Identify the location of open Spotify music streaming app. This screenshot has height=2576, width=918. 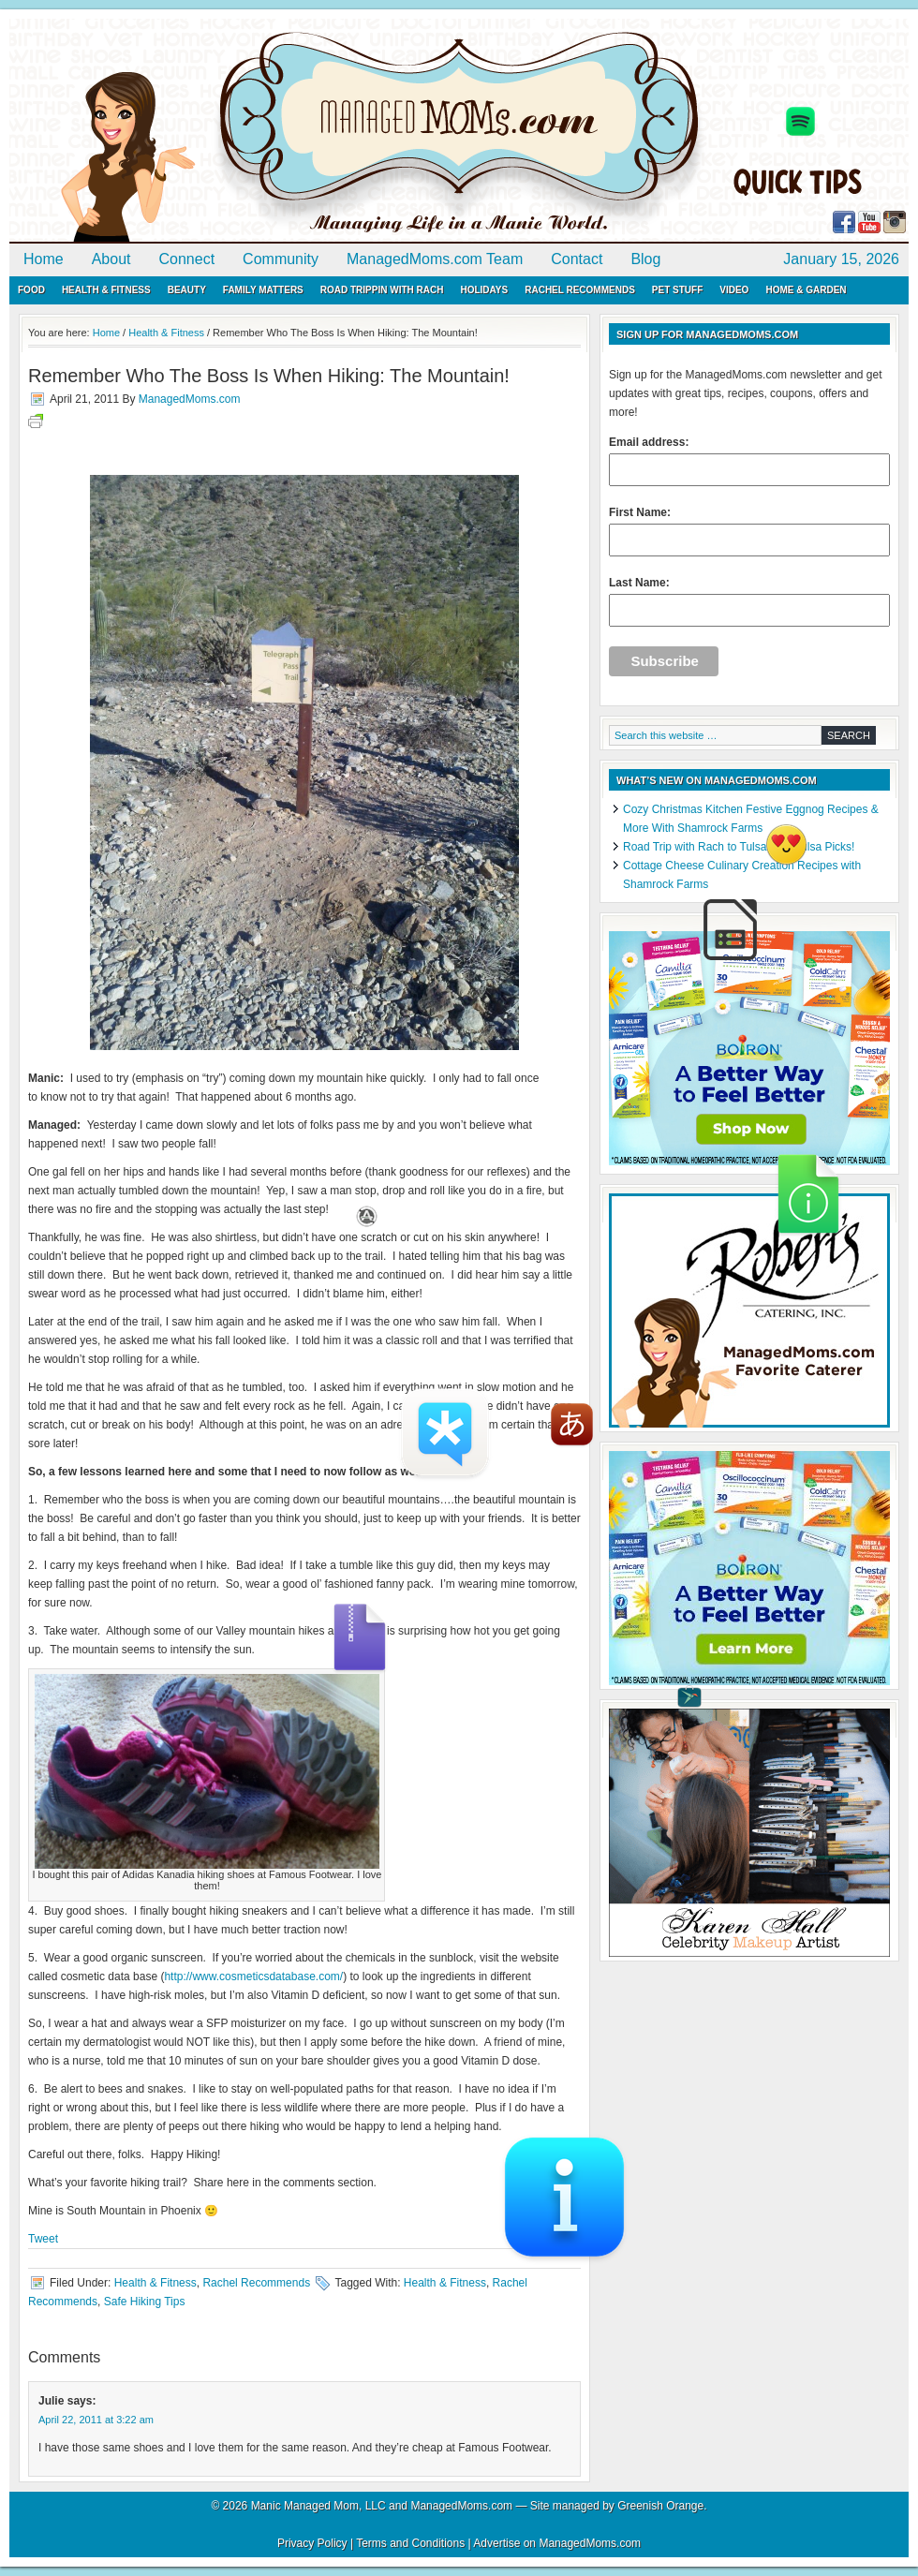
(800, 121).